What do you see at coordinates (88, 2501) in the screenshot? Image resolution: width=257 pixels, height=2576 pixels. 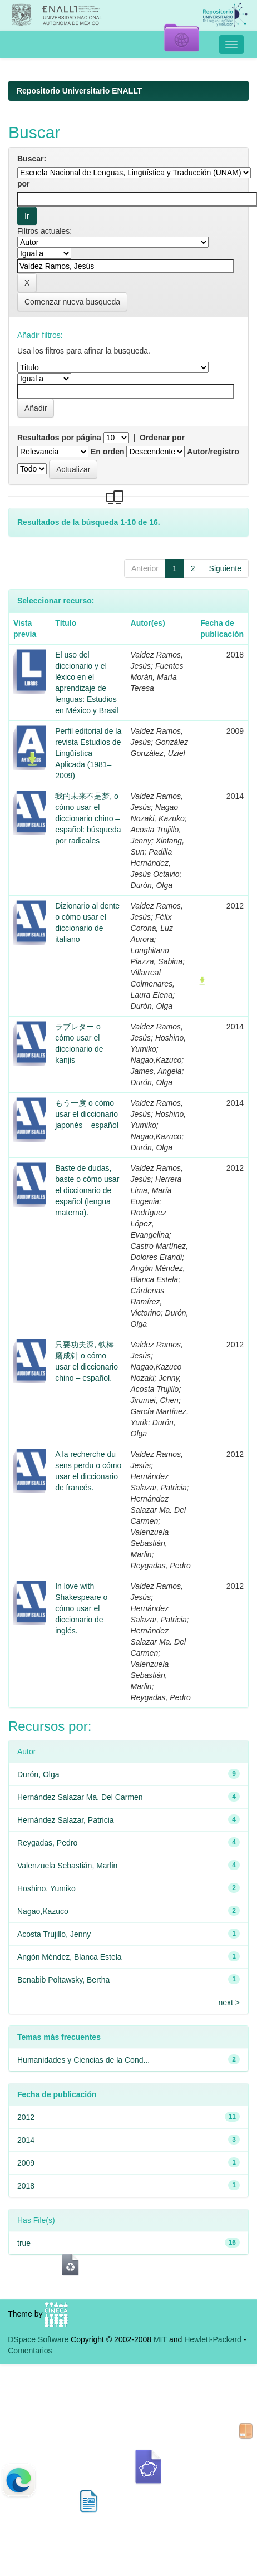 I see `open a text document file` at bounding box center [88, 2501].